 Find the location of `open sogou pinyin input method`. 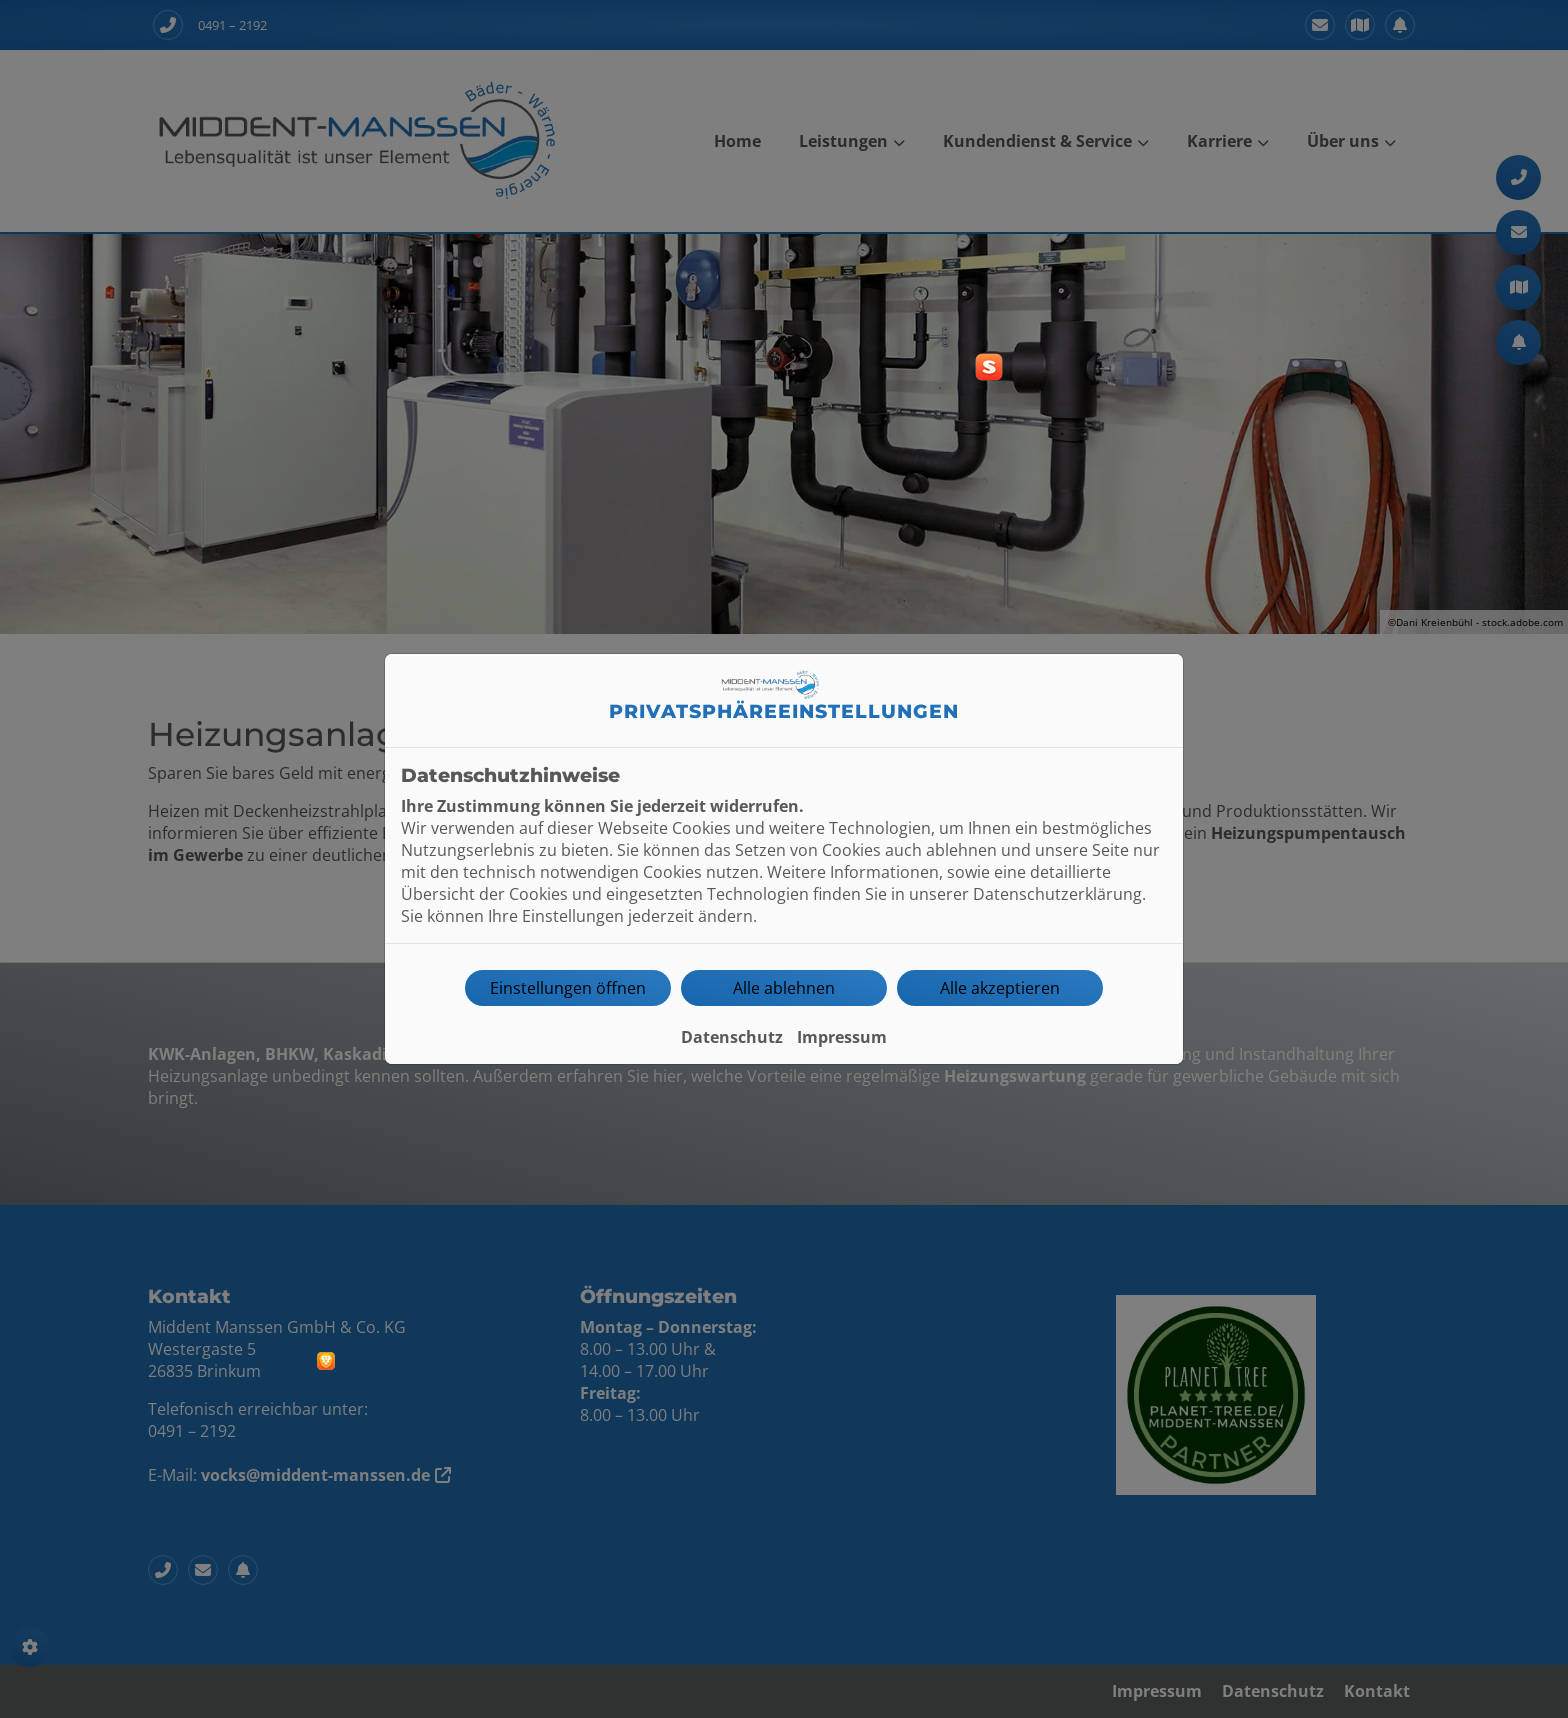

open sogou pinyin input method is located at coordinates (989, 367).